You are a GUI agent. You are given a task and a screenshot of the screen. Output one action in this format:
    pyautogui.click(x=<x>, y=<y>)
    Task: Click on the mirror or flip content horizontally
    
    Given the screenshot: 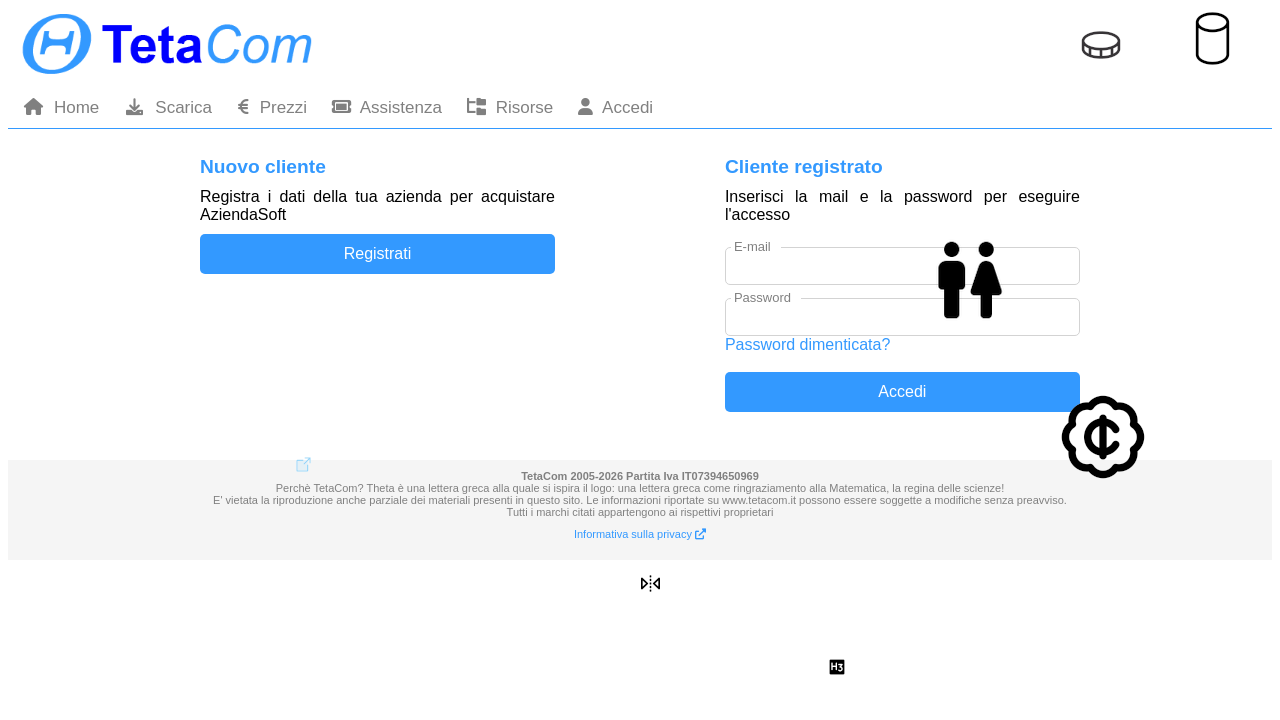 What is the action you would take?
    pyautogui.click(x=650, y=583)
    